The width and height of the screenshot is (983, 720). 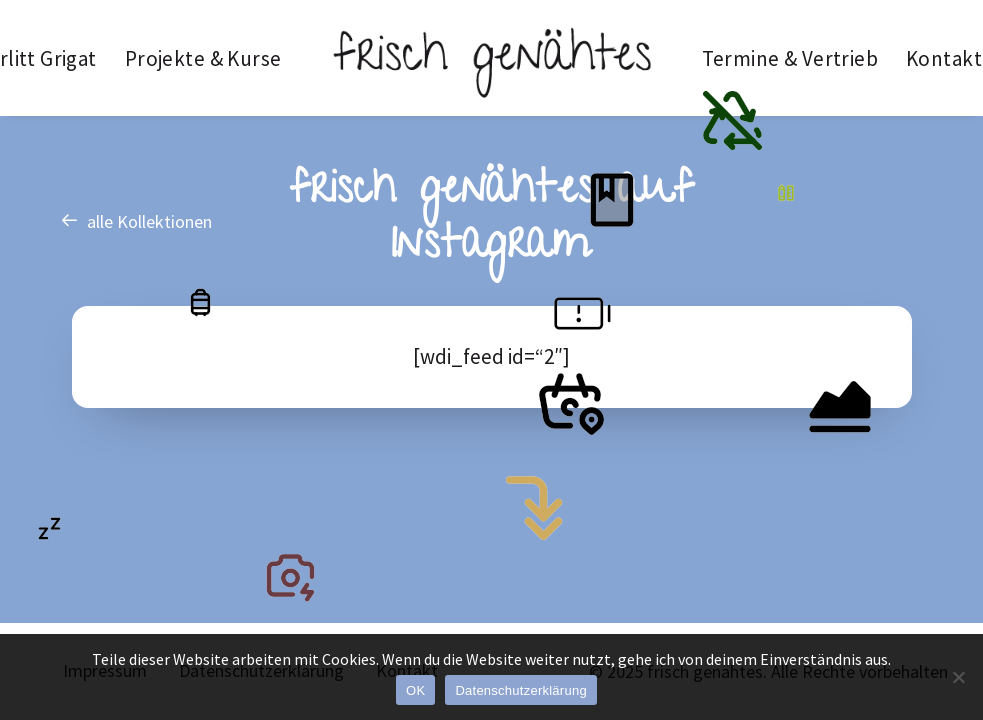 I want to click on view area chart or graph, so click(x=840, y=405).